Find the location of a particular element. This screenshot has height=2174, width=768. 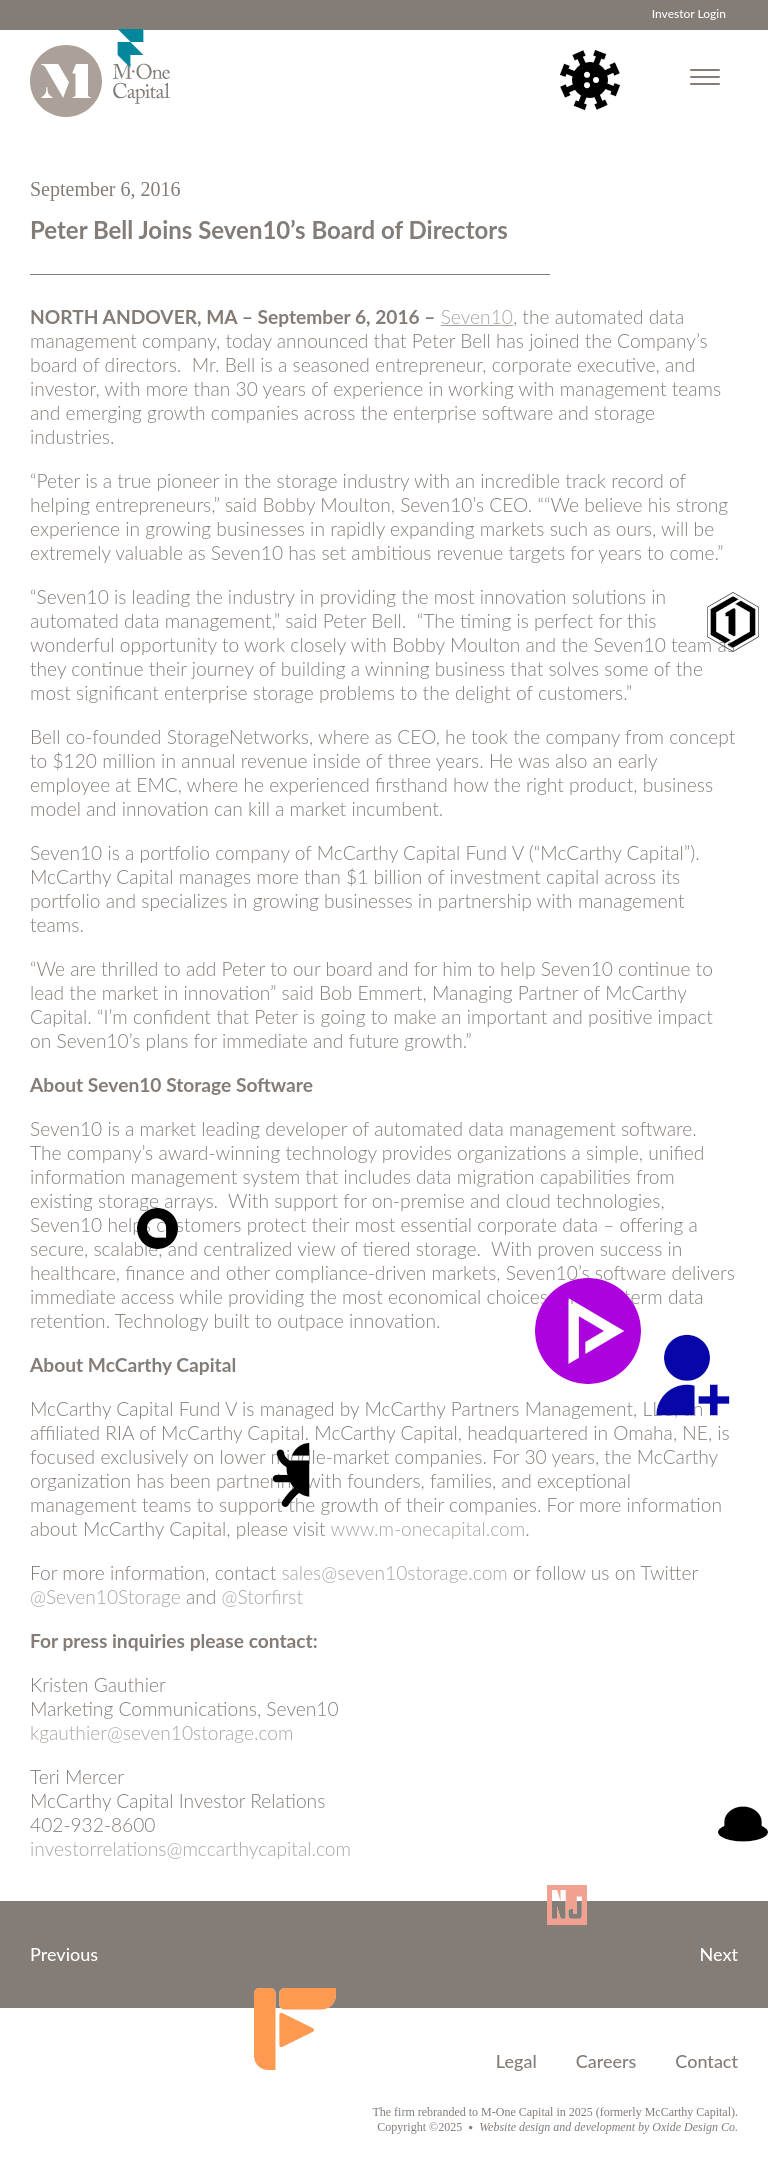

nunjucks templating engine logo is located at coordinates (567, 1905).